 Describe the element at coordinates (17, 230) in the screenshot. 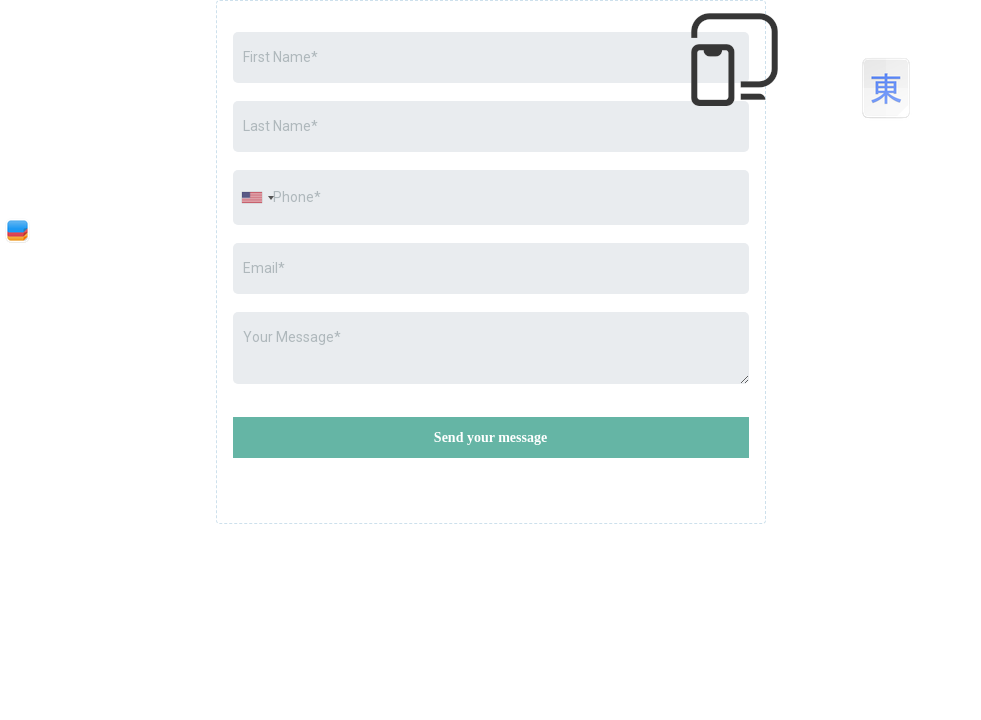

I see `open buho app for mac` at that location.